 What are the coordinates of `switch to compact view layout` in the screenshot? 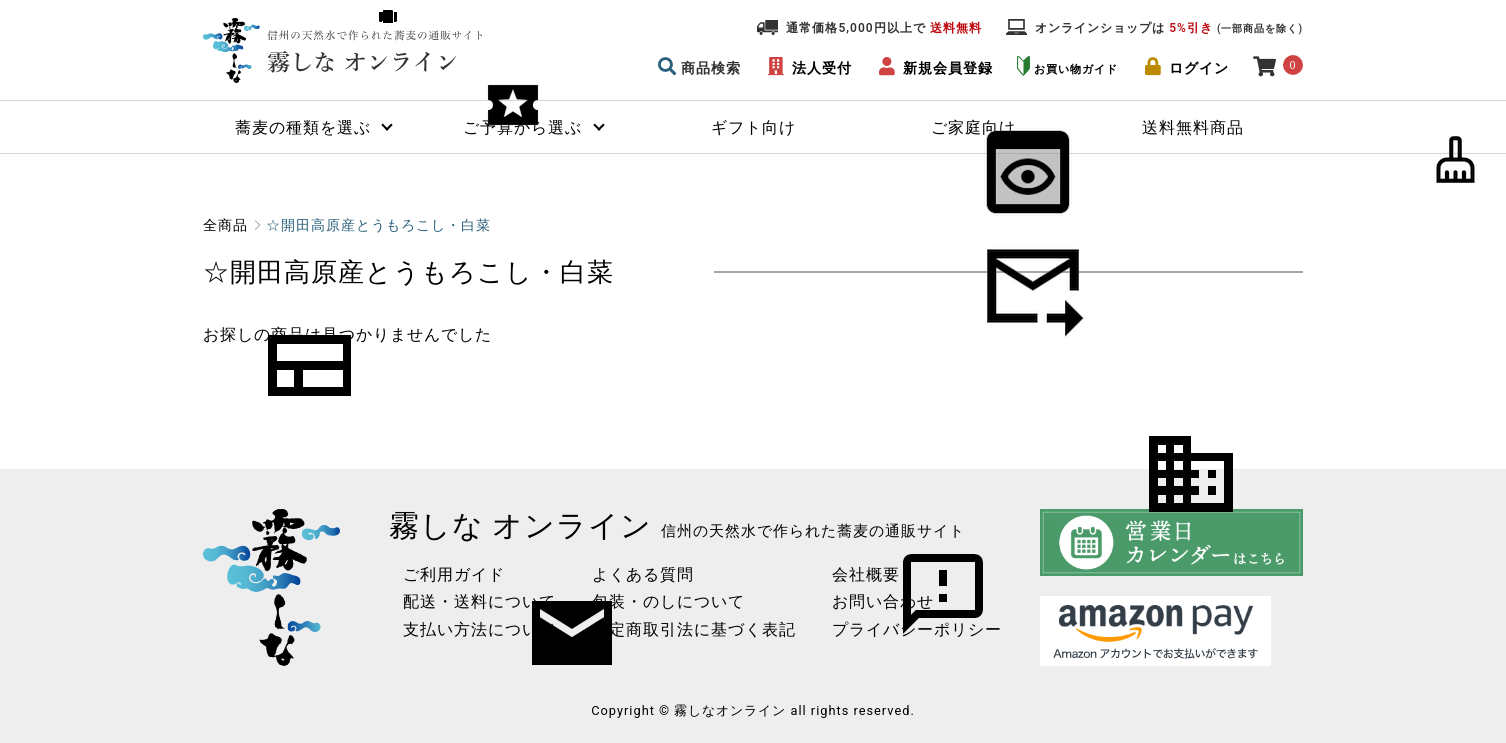 It's located at (307, 365).